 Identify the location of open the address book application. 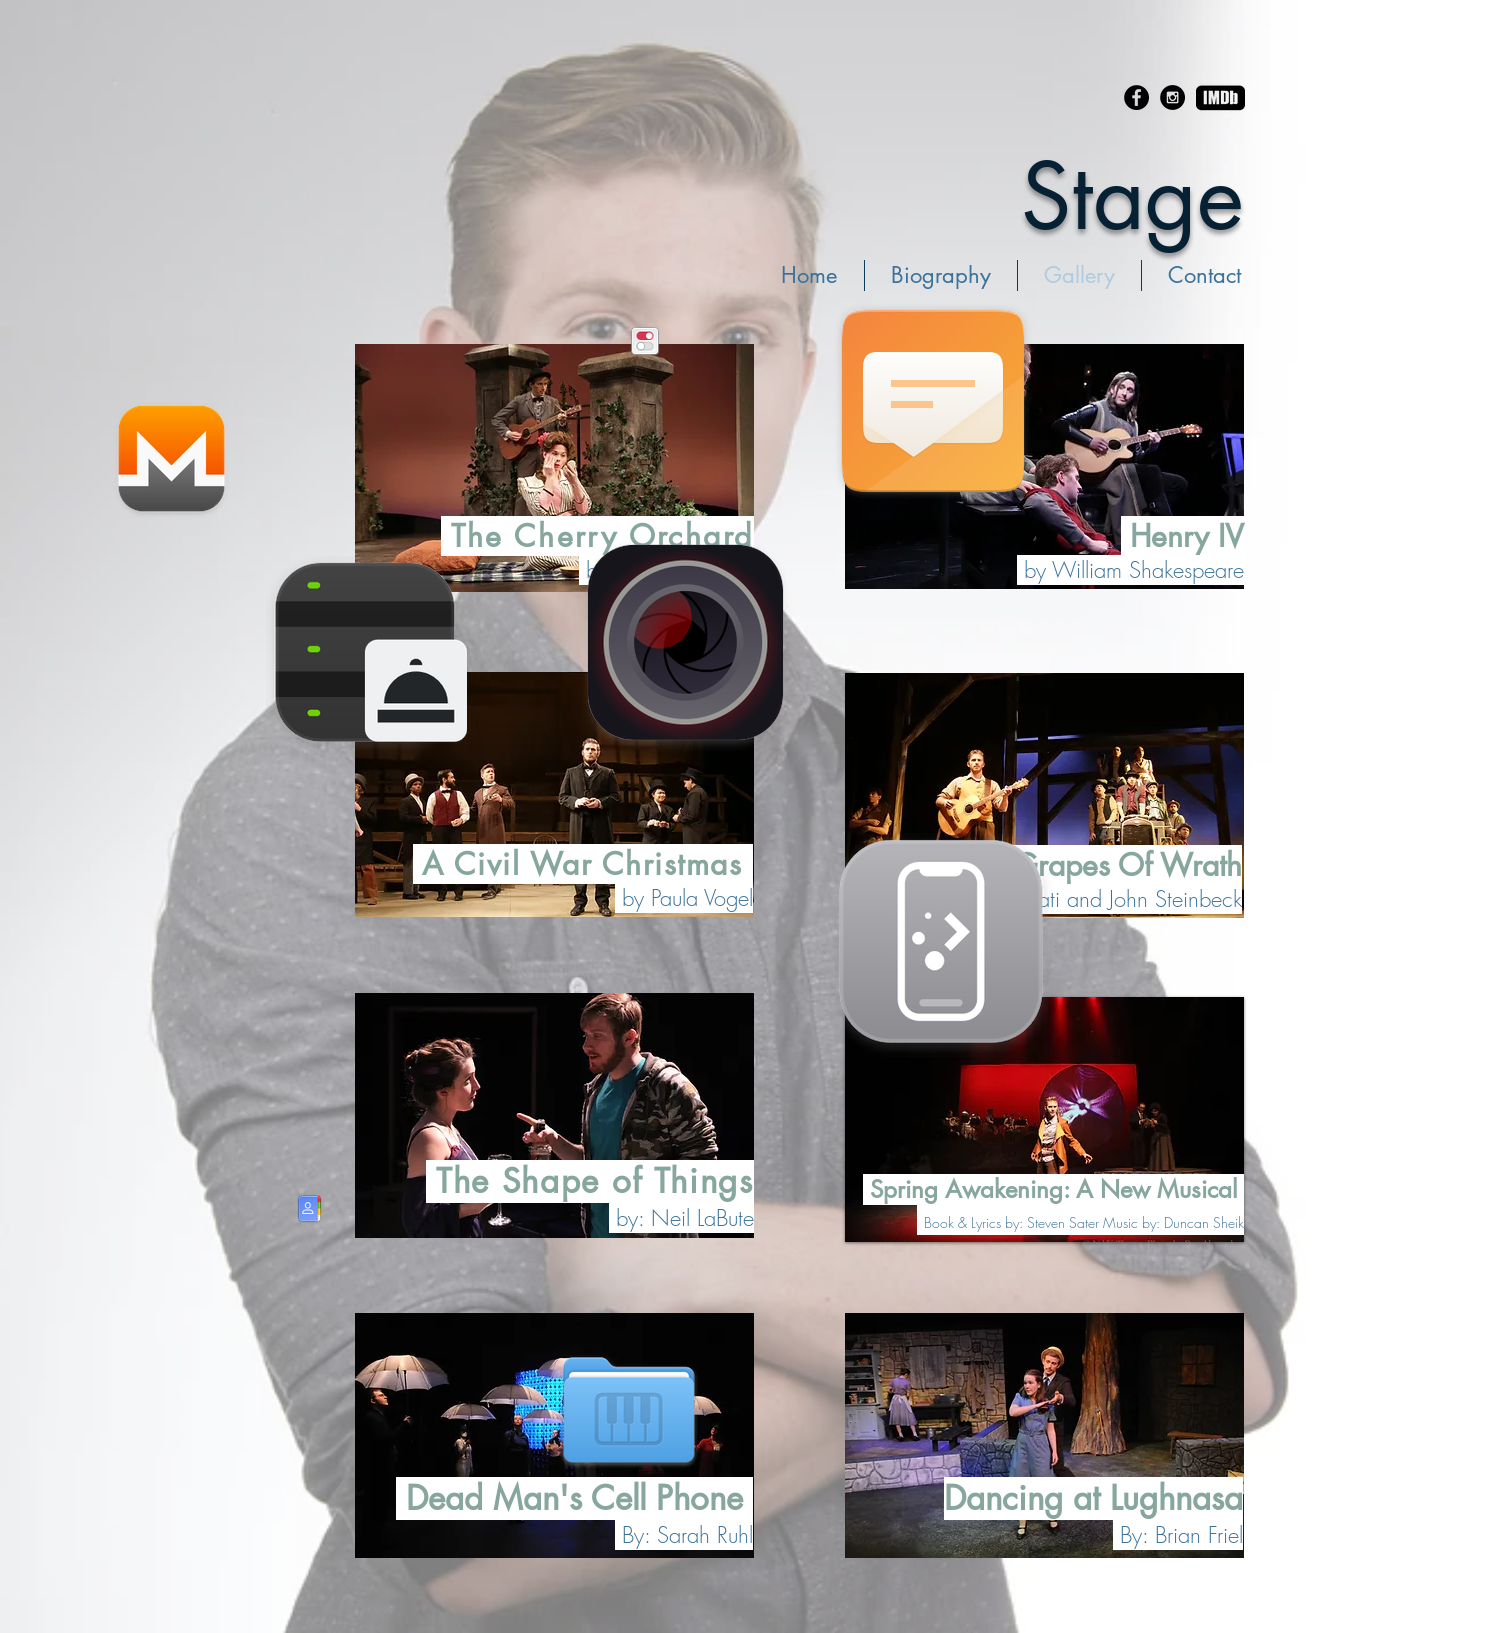
(309, 1208).